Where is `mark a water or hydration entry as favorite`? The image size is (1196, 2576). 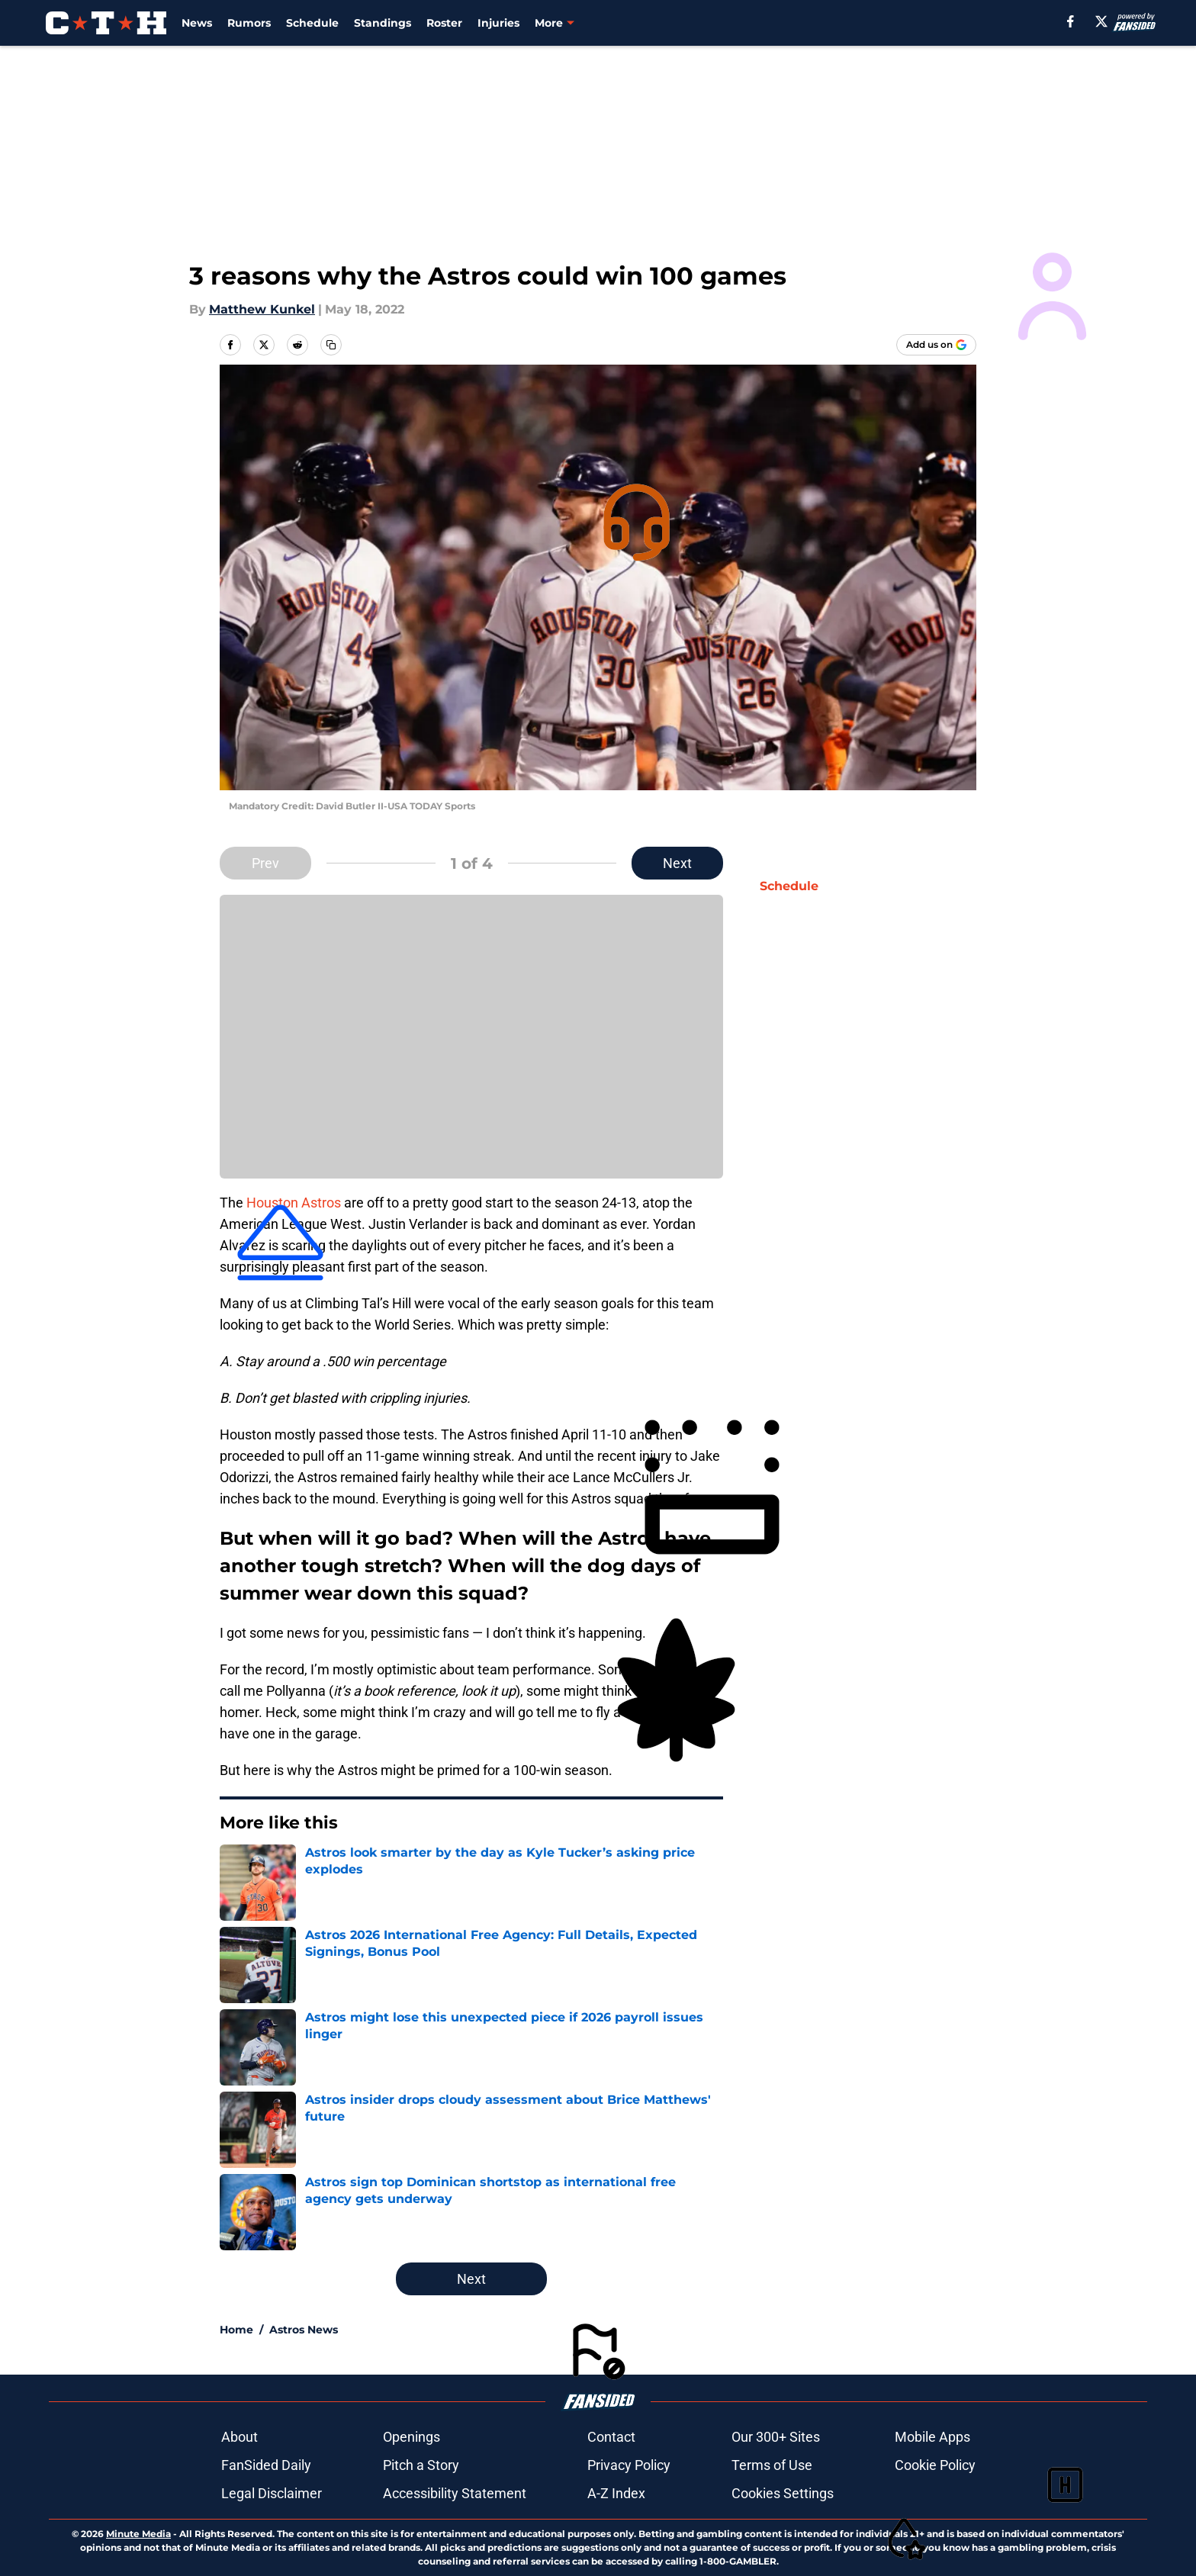 mark a water or hydration entry as favorite is located at coordinates (904, 2538).